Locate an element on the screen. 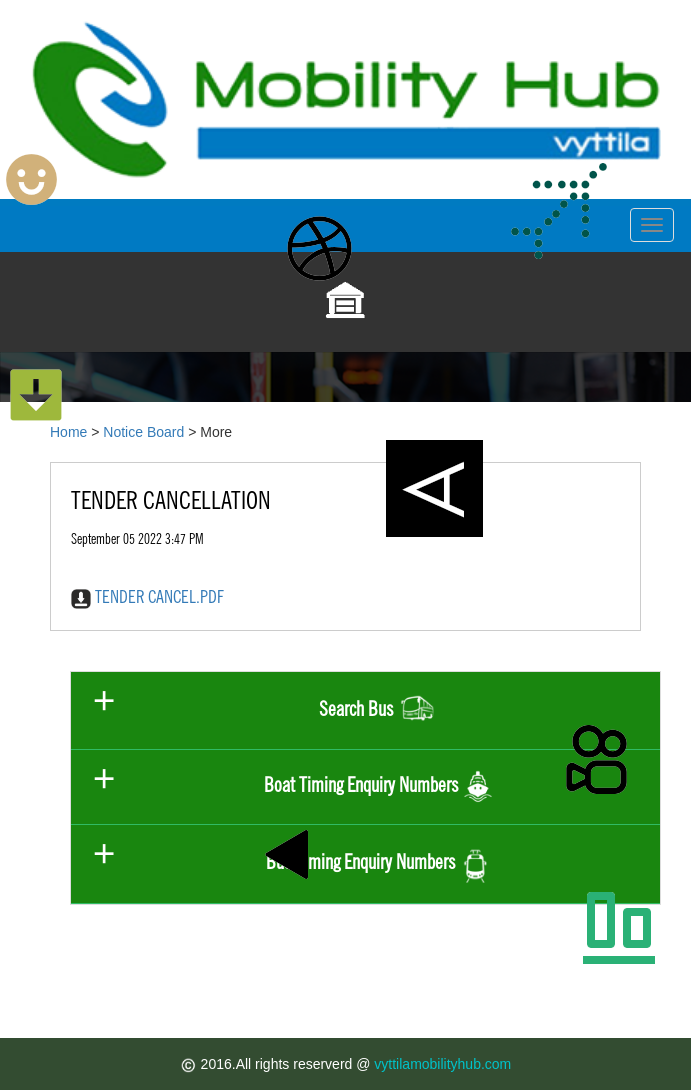  aerospike database logo is located at coordinates (434, 488).